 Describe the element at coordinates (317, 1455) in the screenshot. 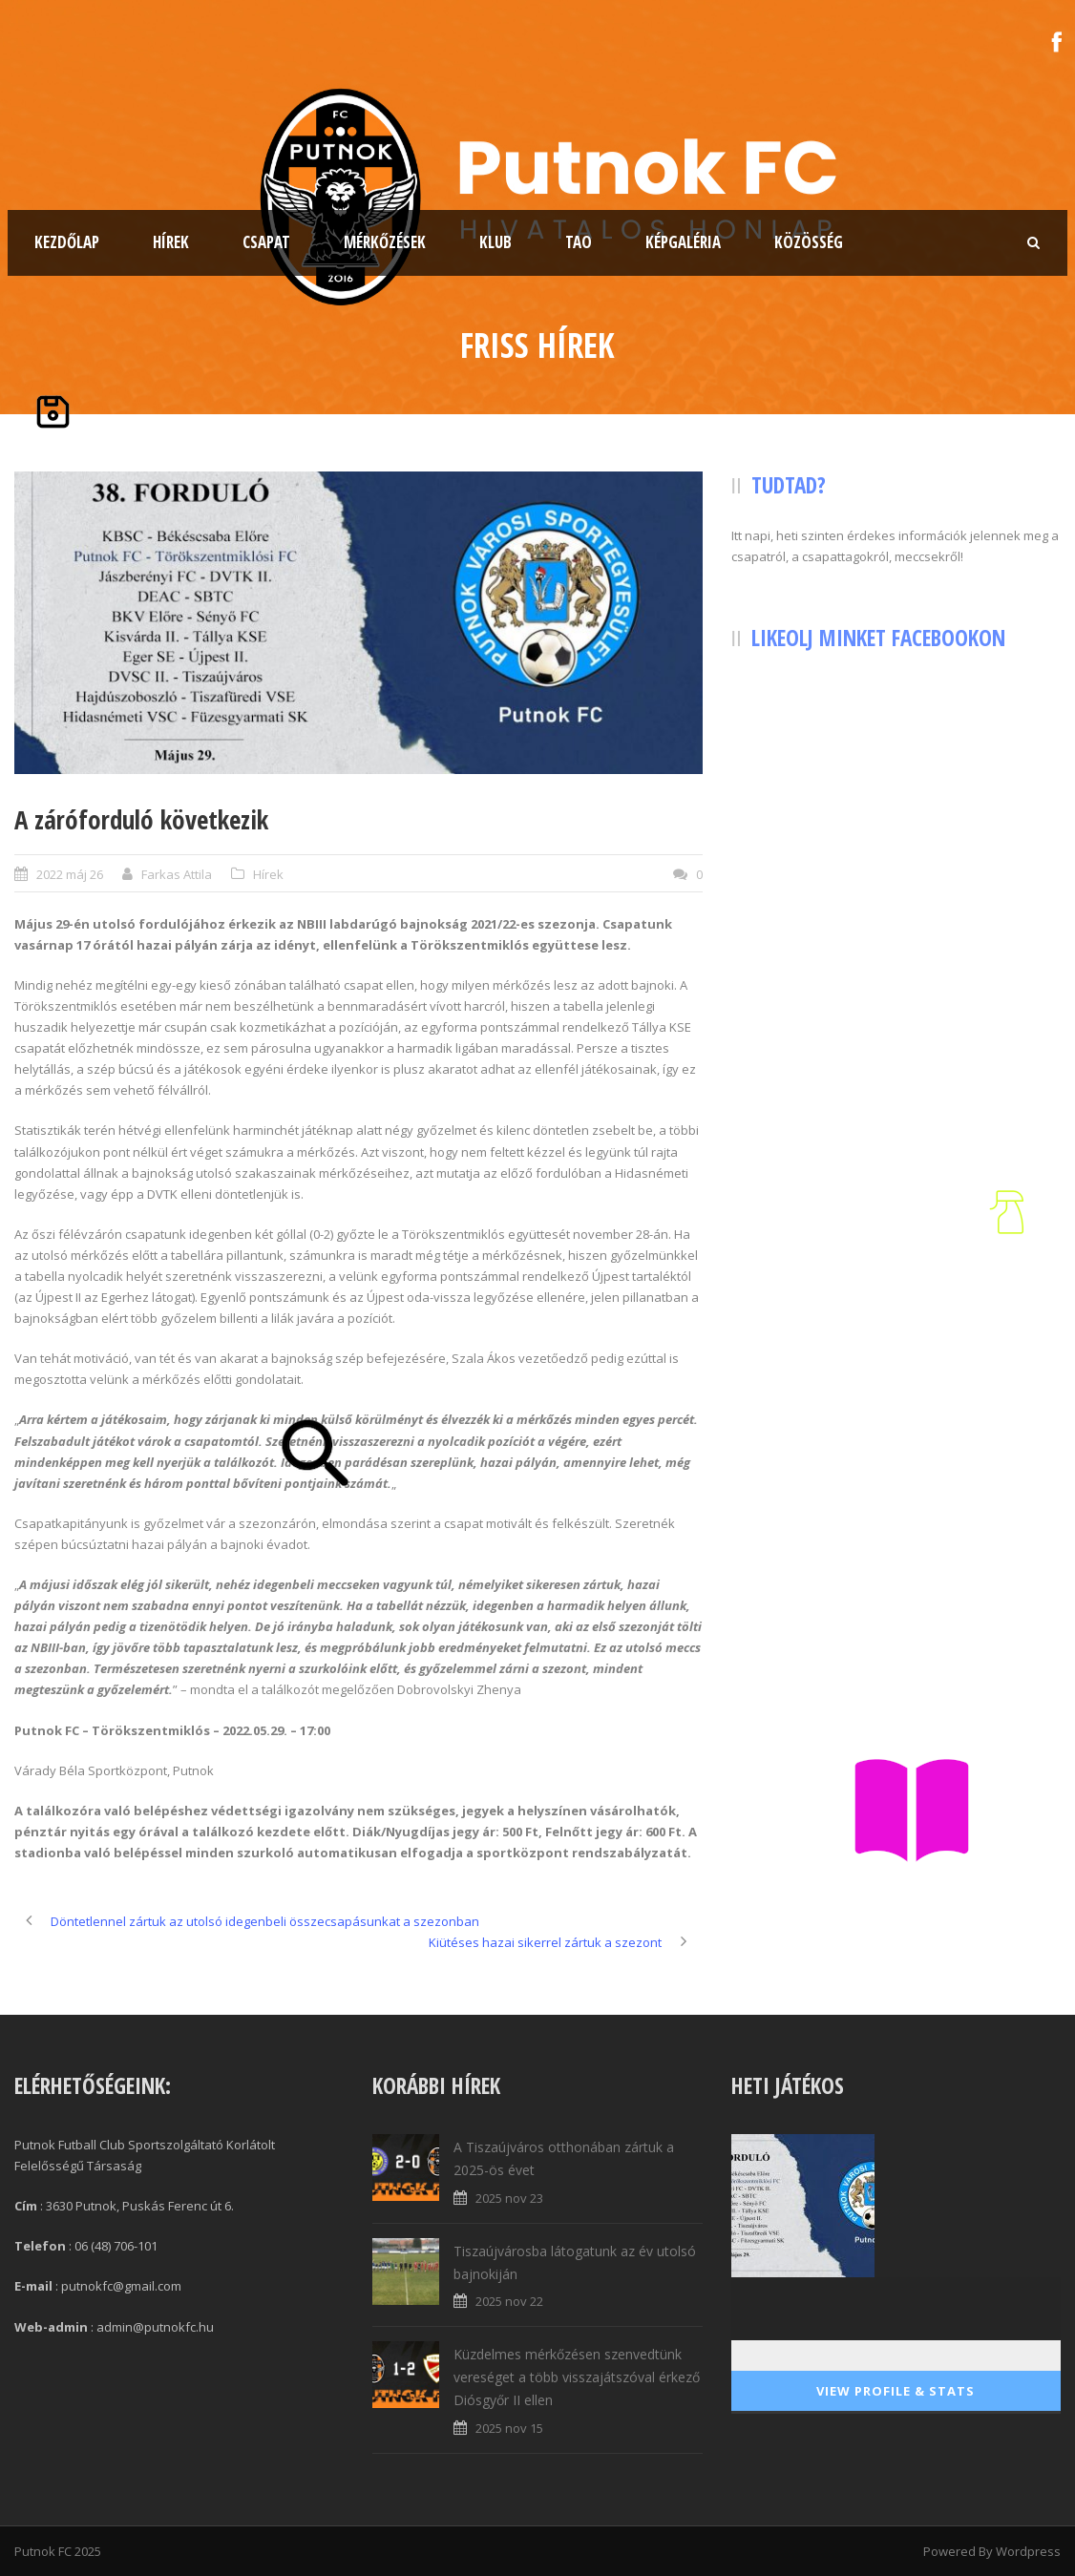

I see `search for content or items` at that location.